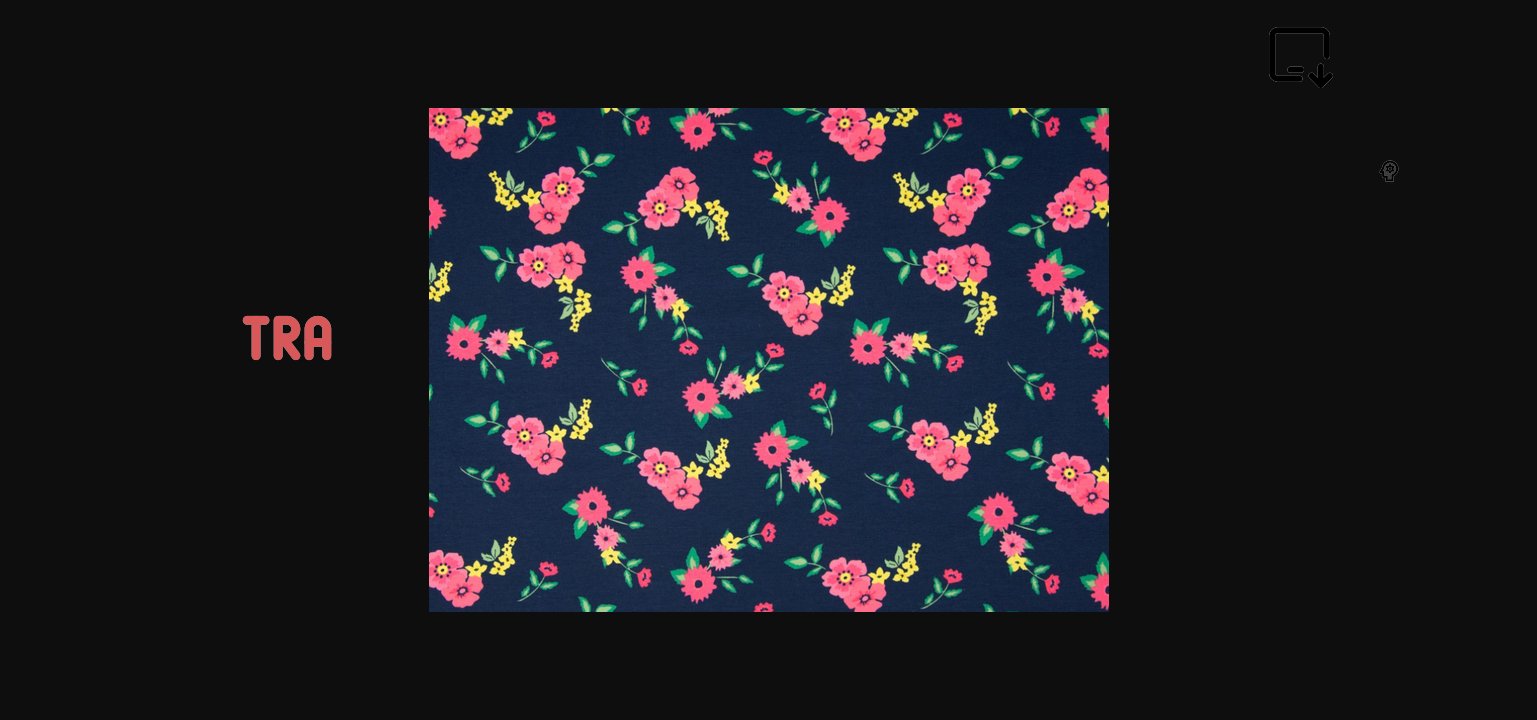 Image resolution: width=1537 pixels, height=720 pixels. What do you see at coordinates (287, 338) in the screenshot?
I see `perform an HTTP TRACE request` at bounding box center [287, 338].